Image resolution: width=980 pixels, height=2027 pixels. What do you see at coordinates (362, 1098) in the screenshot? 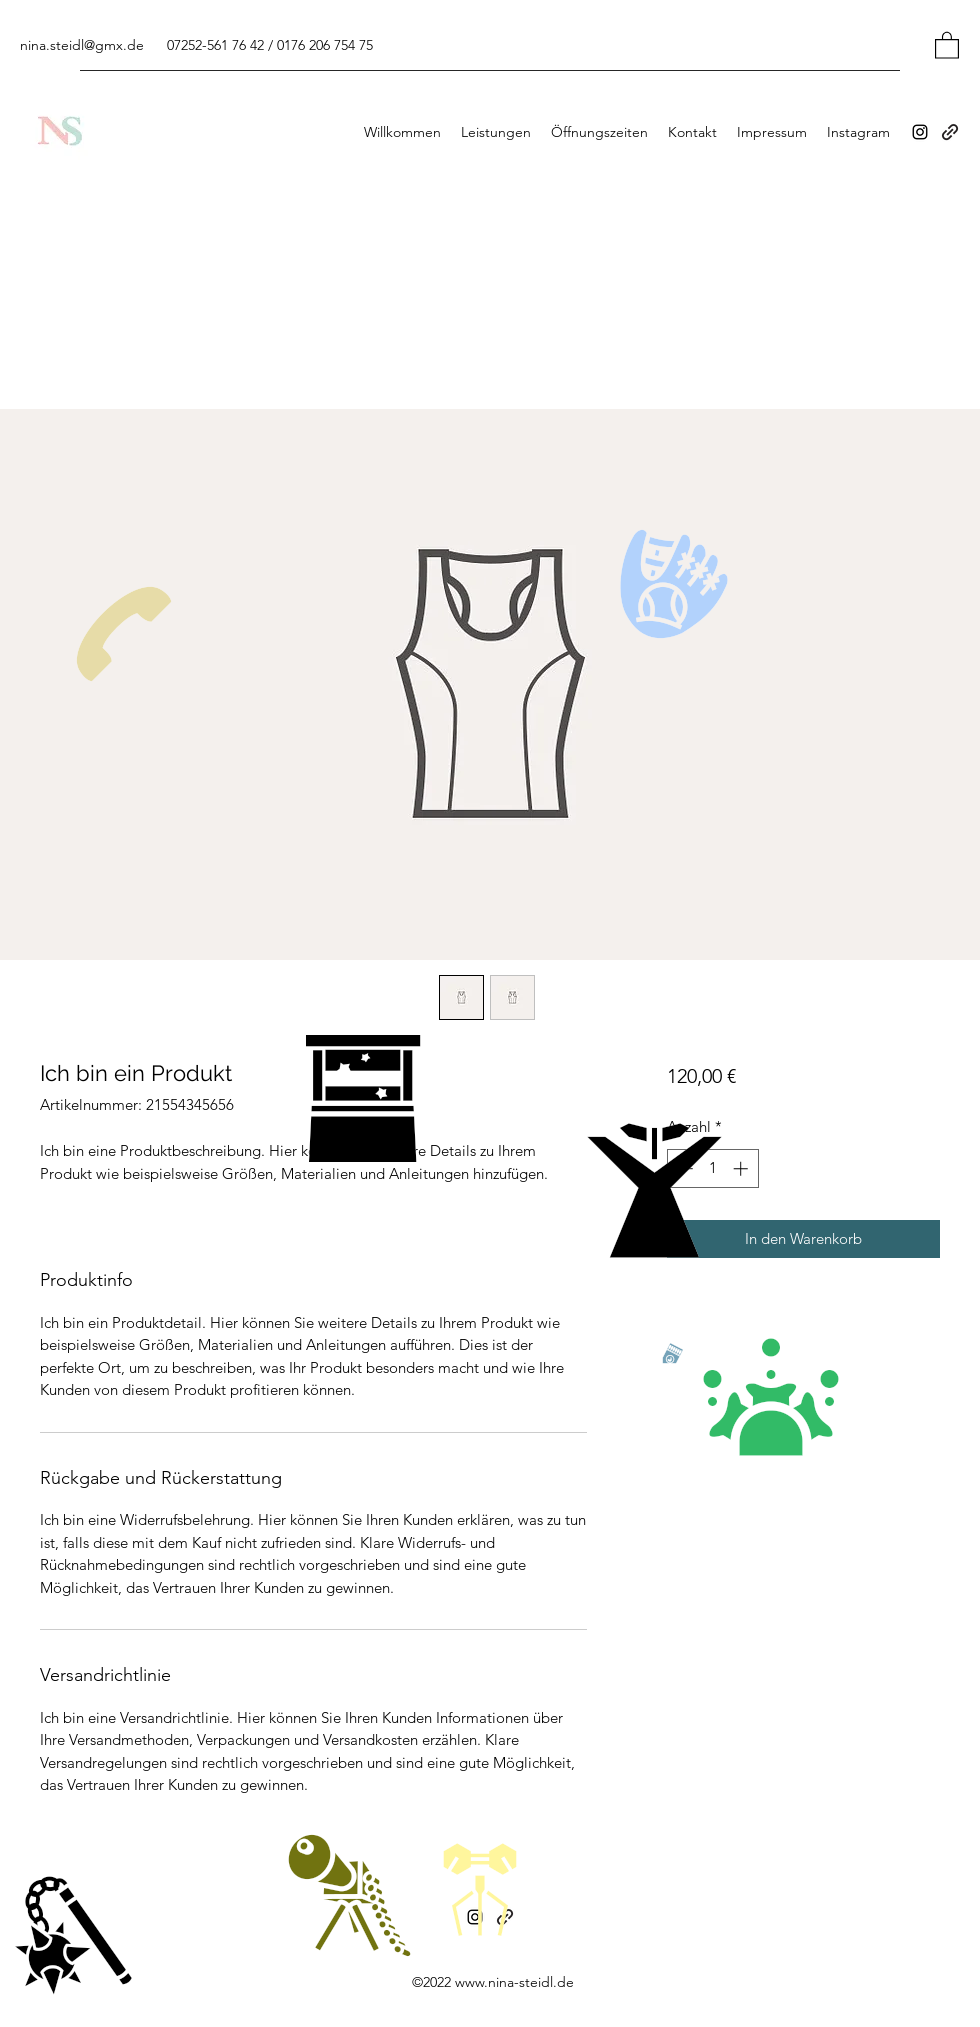
I see `access bunker or shelter location` at bounding box center [362, 1098].